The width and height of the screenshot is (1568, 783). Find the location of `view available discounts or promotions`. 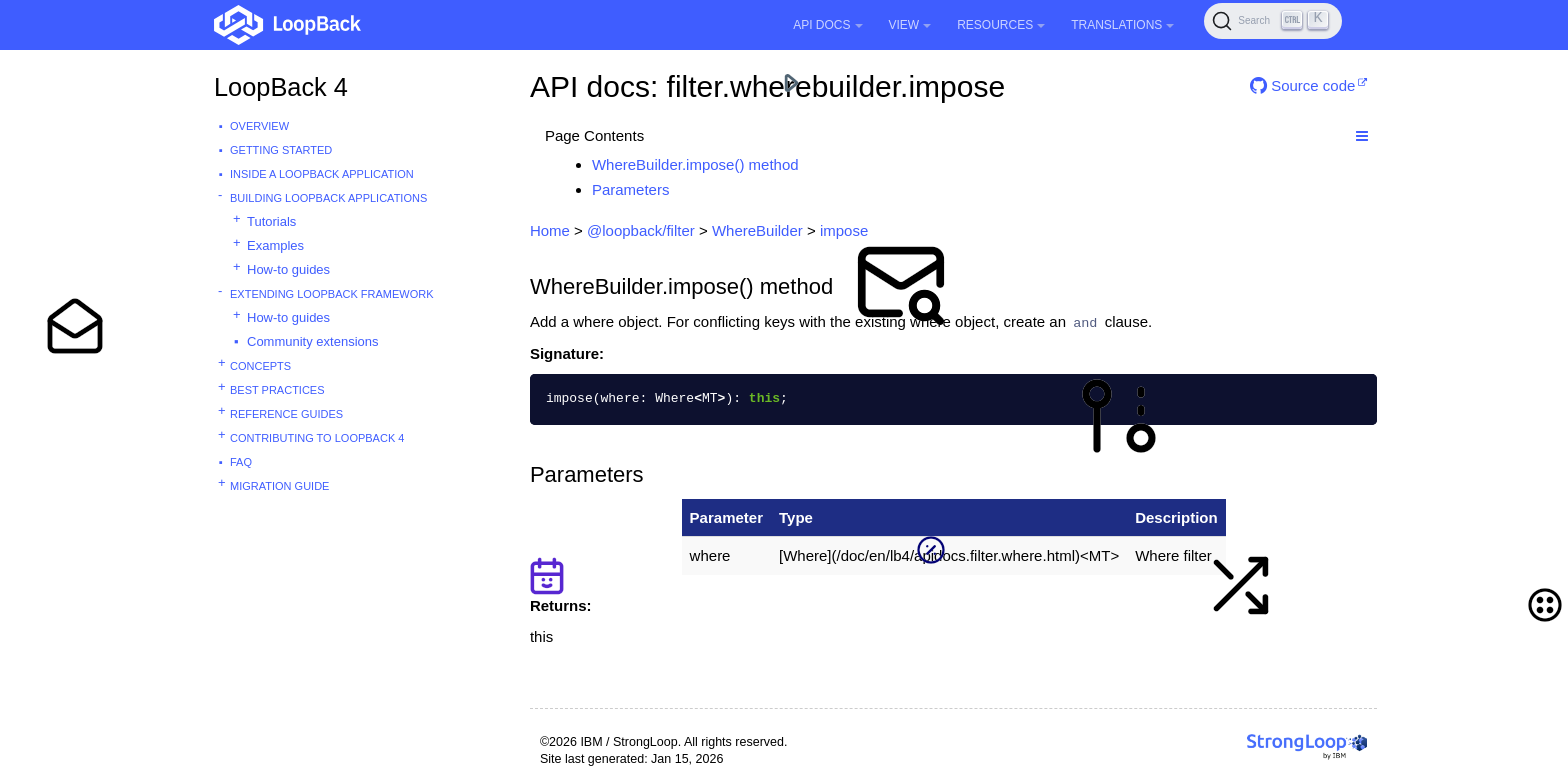

view available discounts or promotions is located at coordinates (931, 550).